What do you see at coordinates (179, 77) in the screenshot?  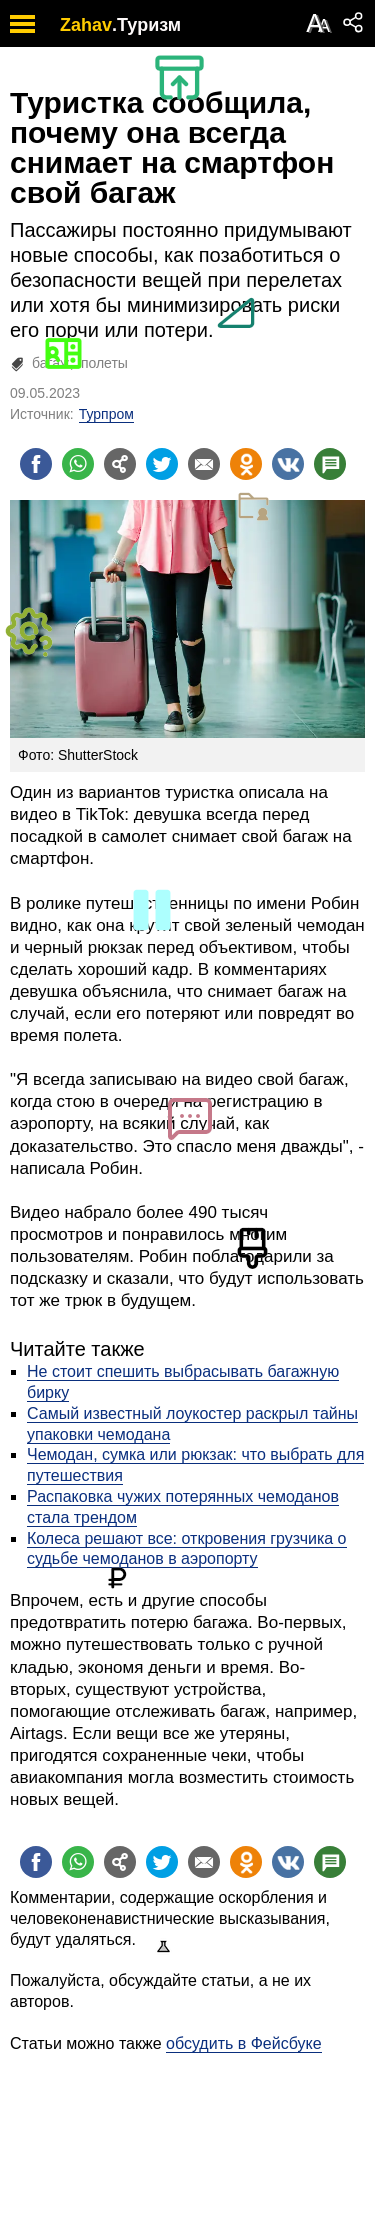 I see `restore item from archive` at bounding box center [179, 77].